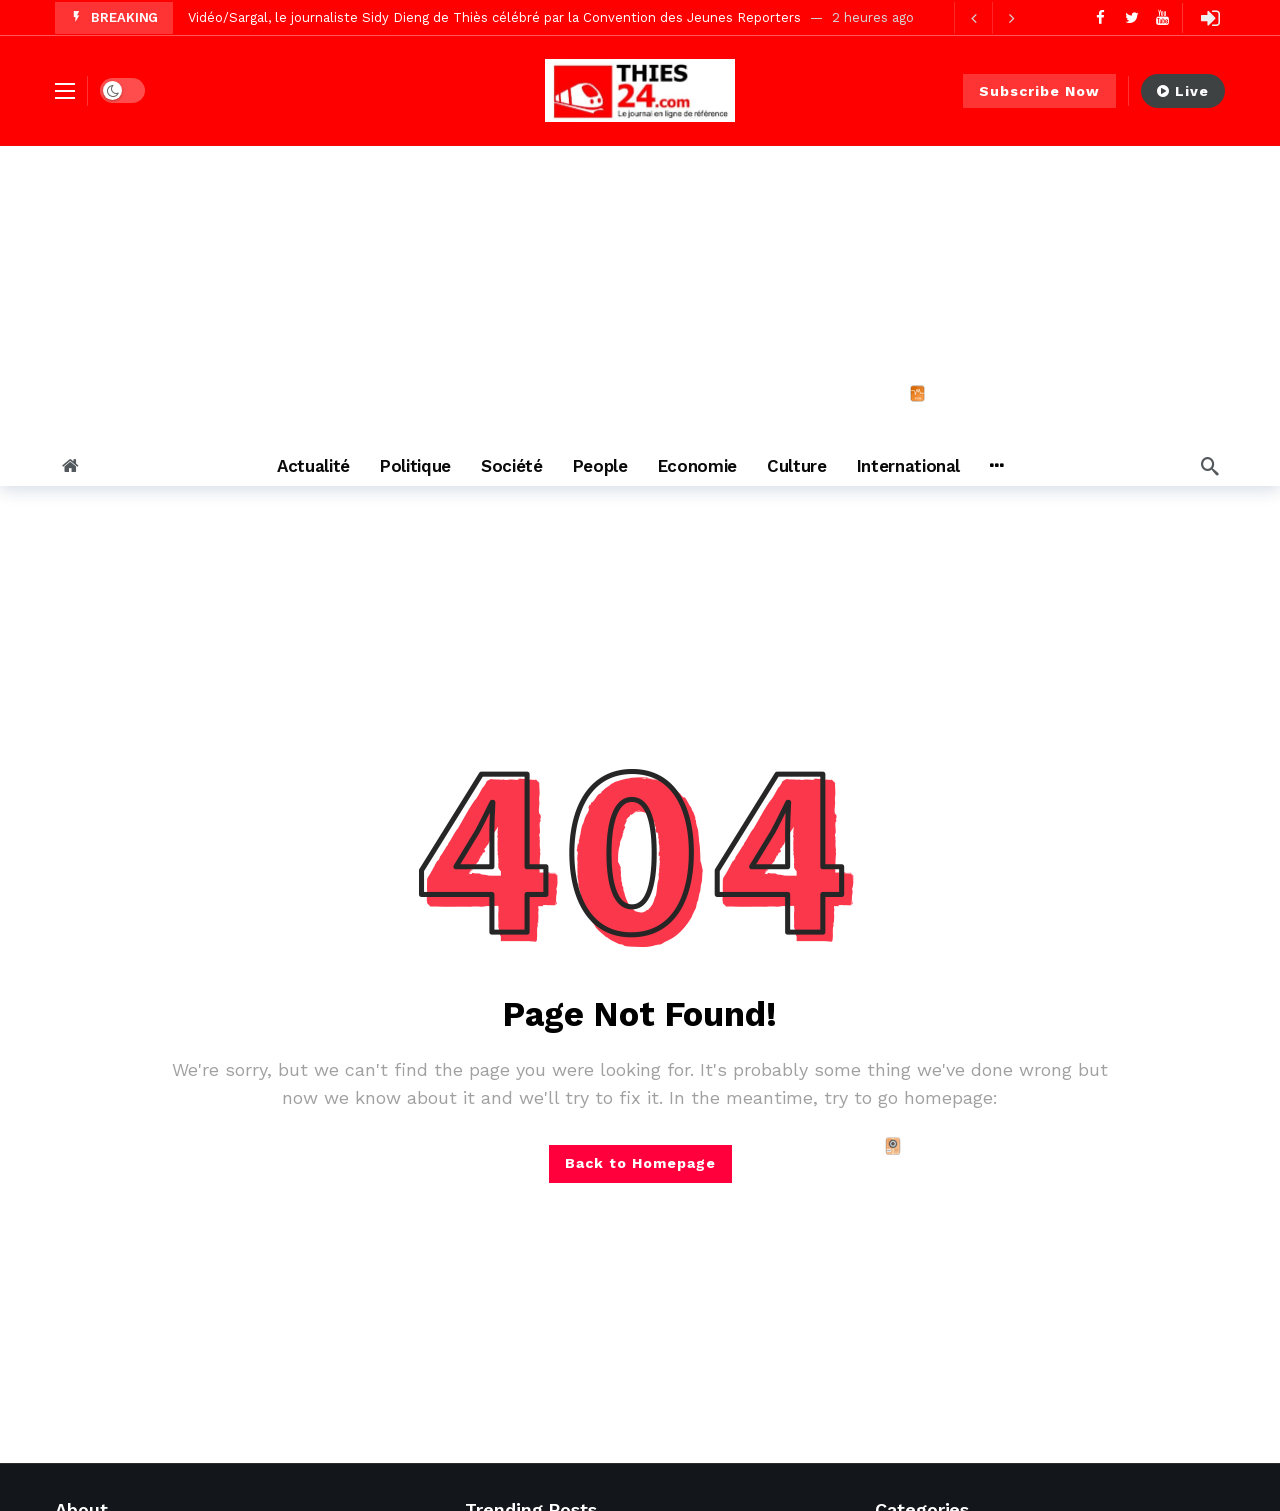 The height and width of the screenshot is (1511, 1280). I want to click on open a VirtualBox appliance file (.ova), so click(917, 393).